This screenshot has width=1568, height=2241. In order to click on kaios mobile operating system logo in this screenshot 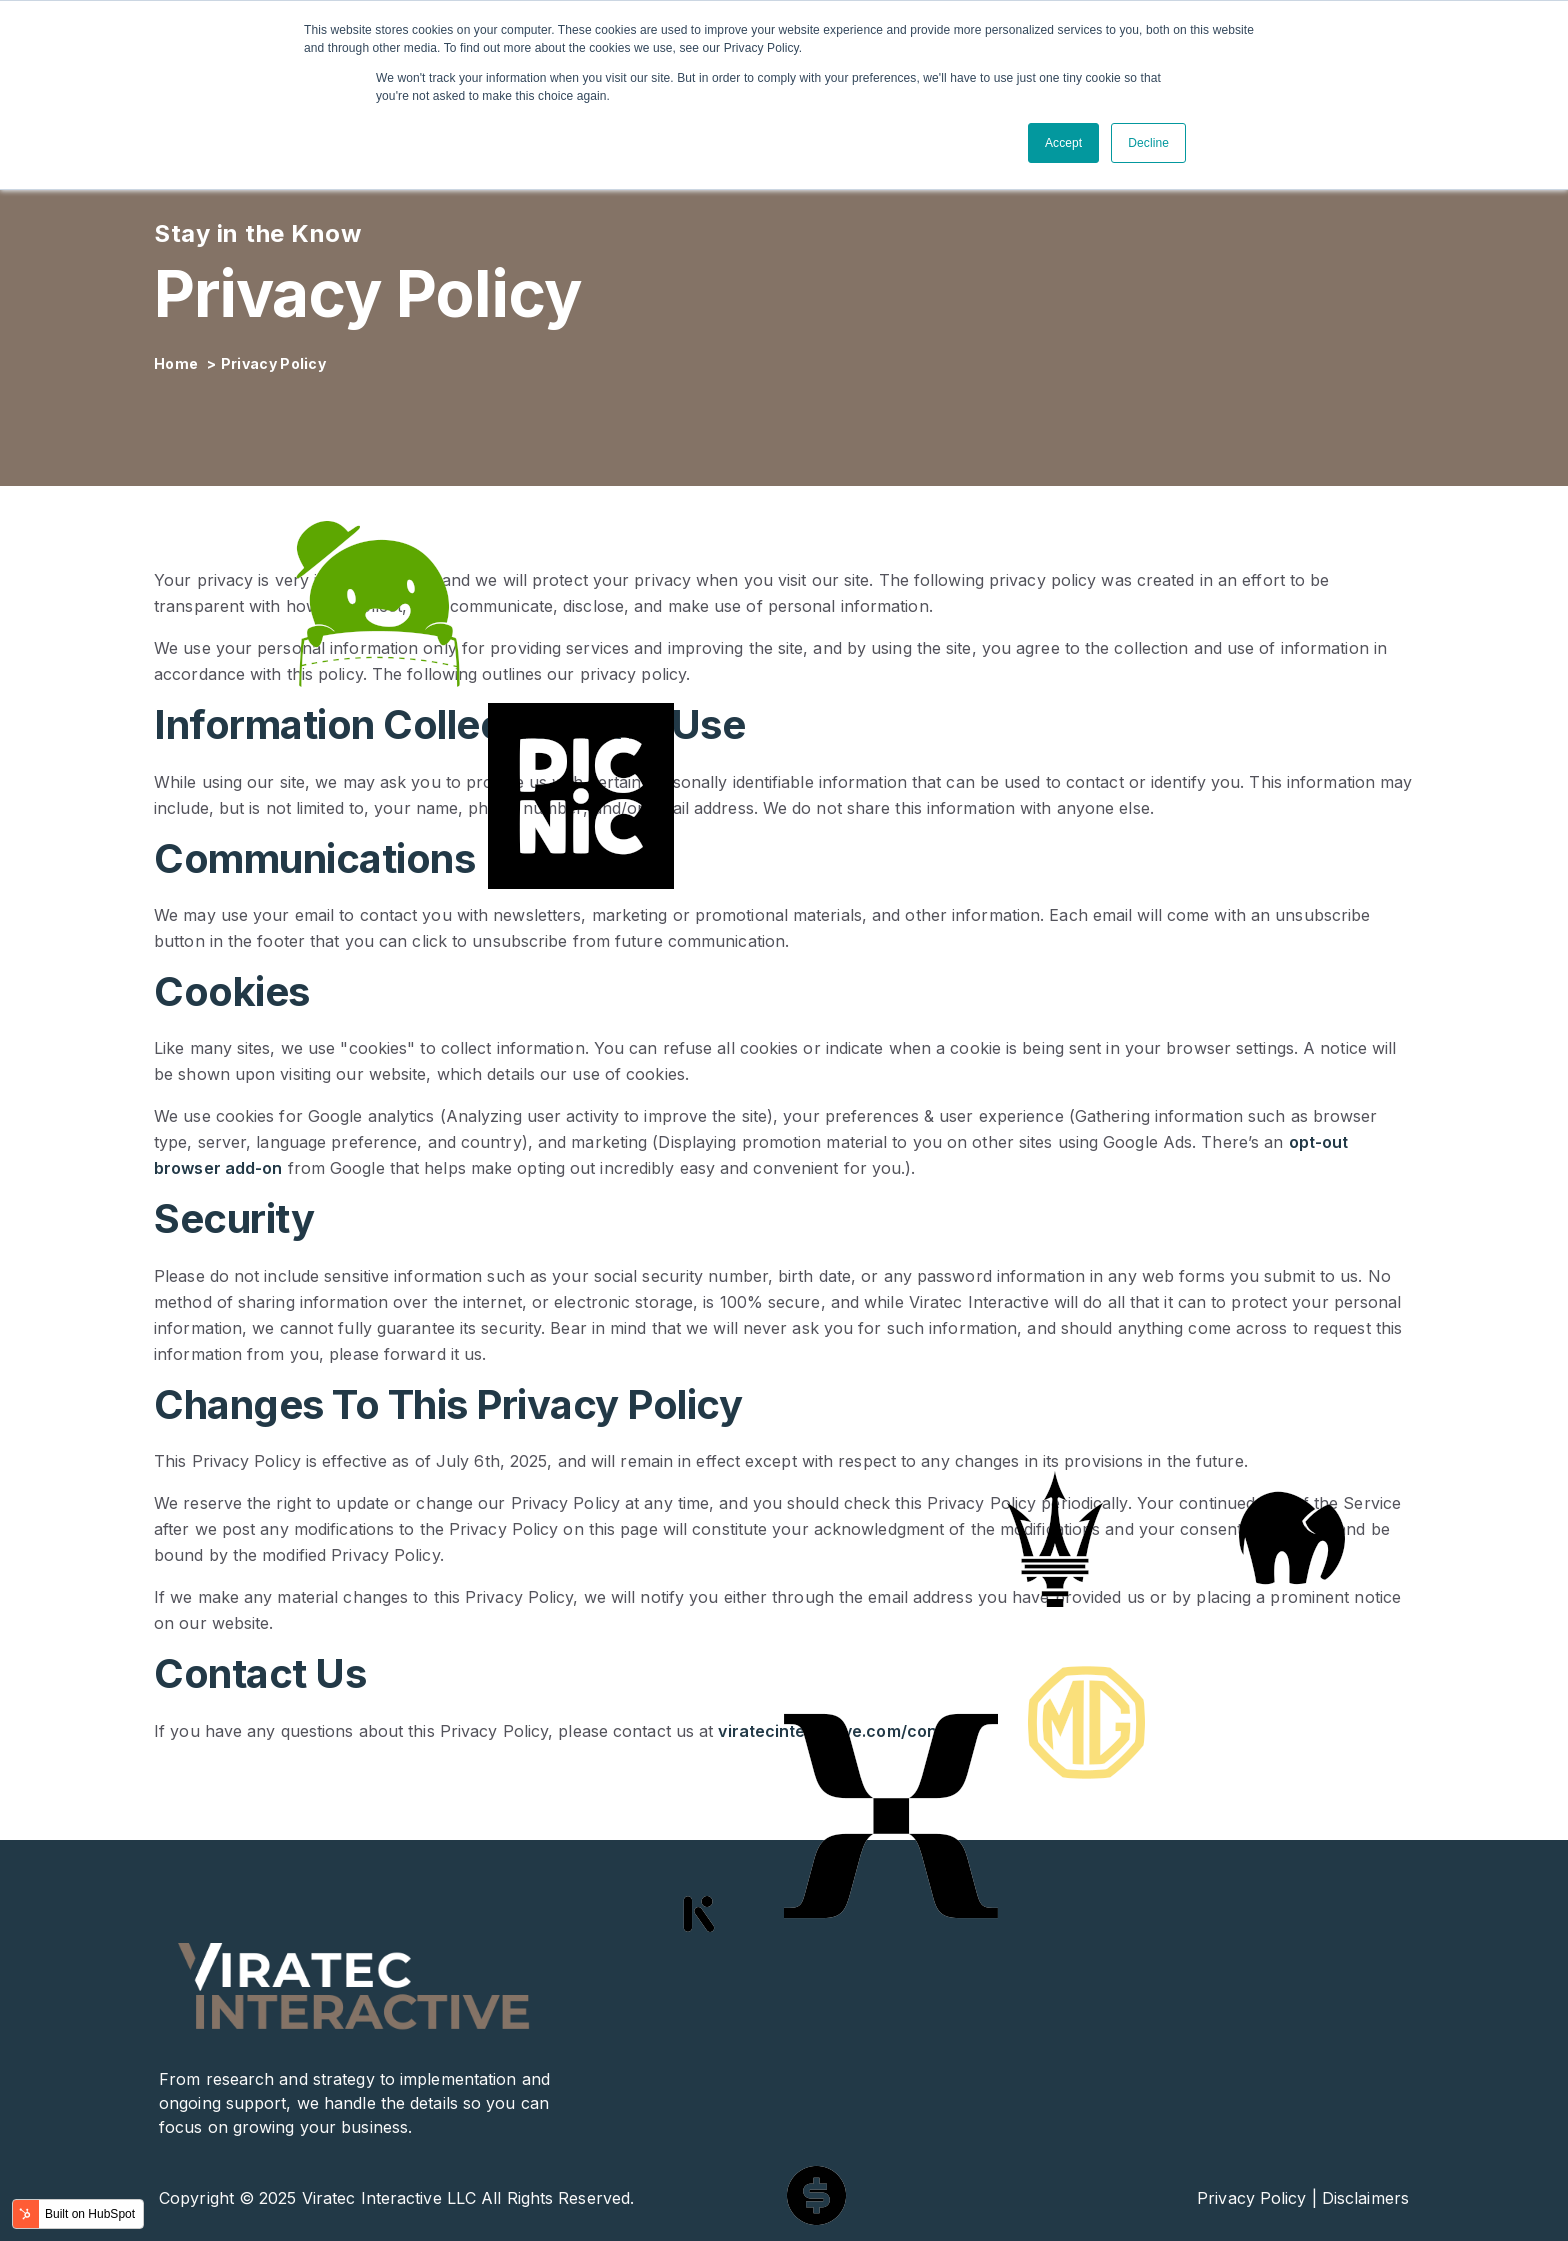, I will do `click(699, 1914)`.